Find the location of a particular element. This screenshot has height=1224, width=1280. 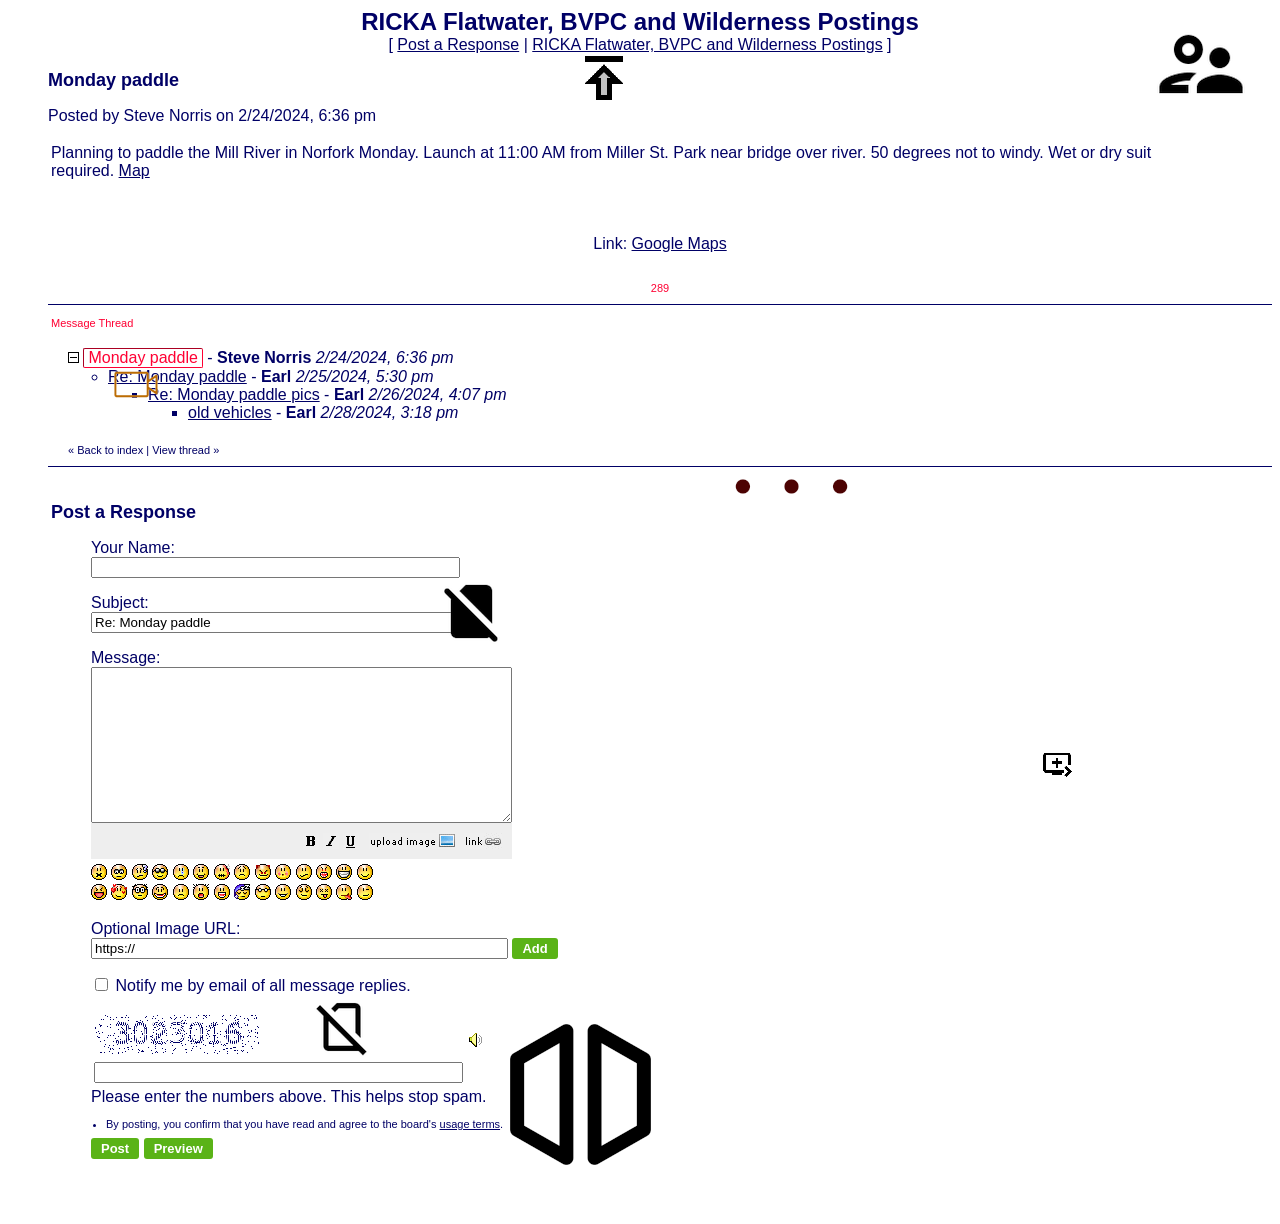

start video recording is located at coordinates (134, 384).